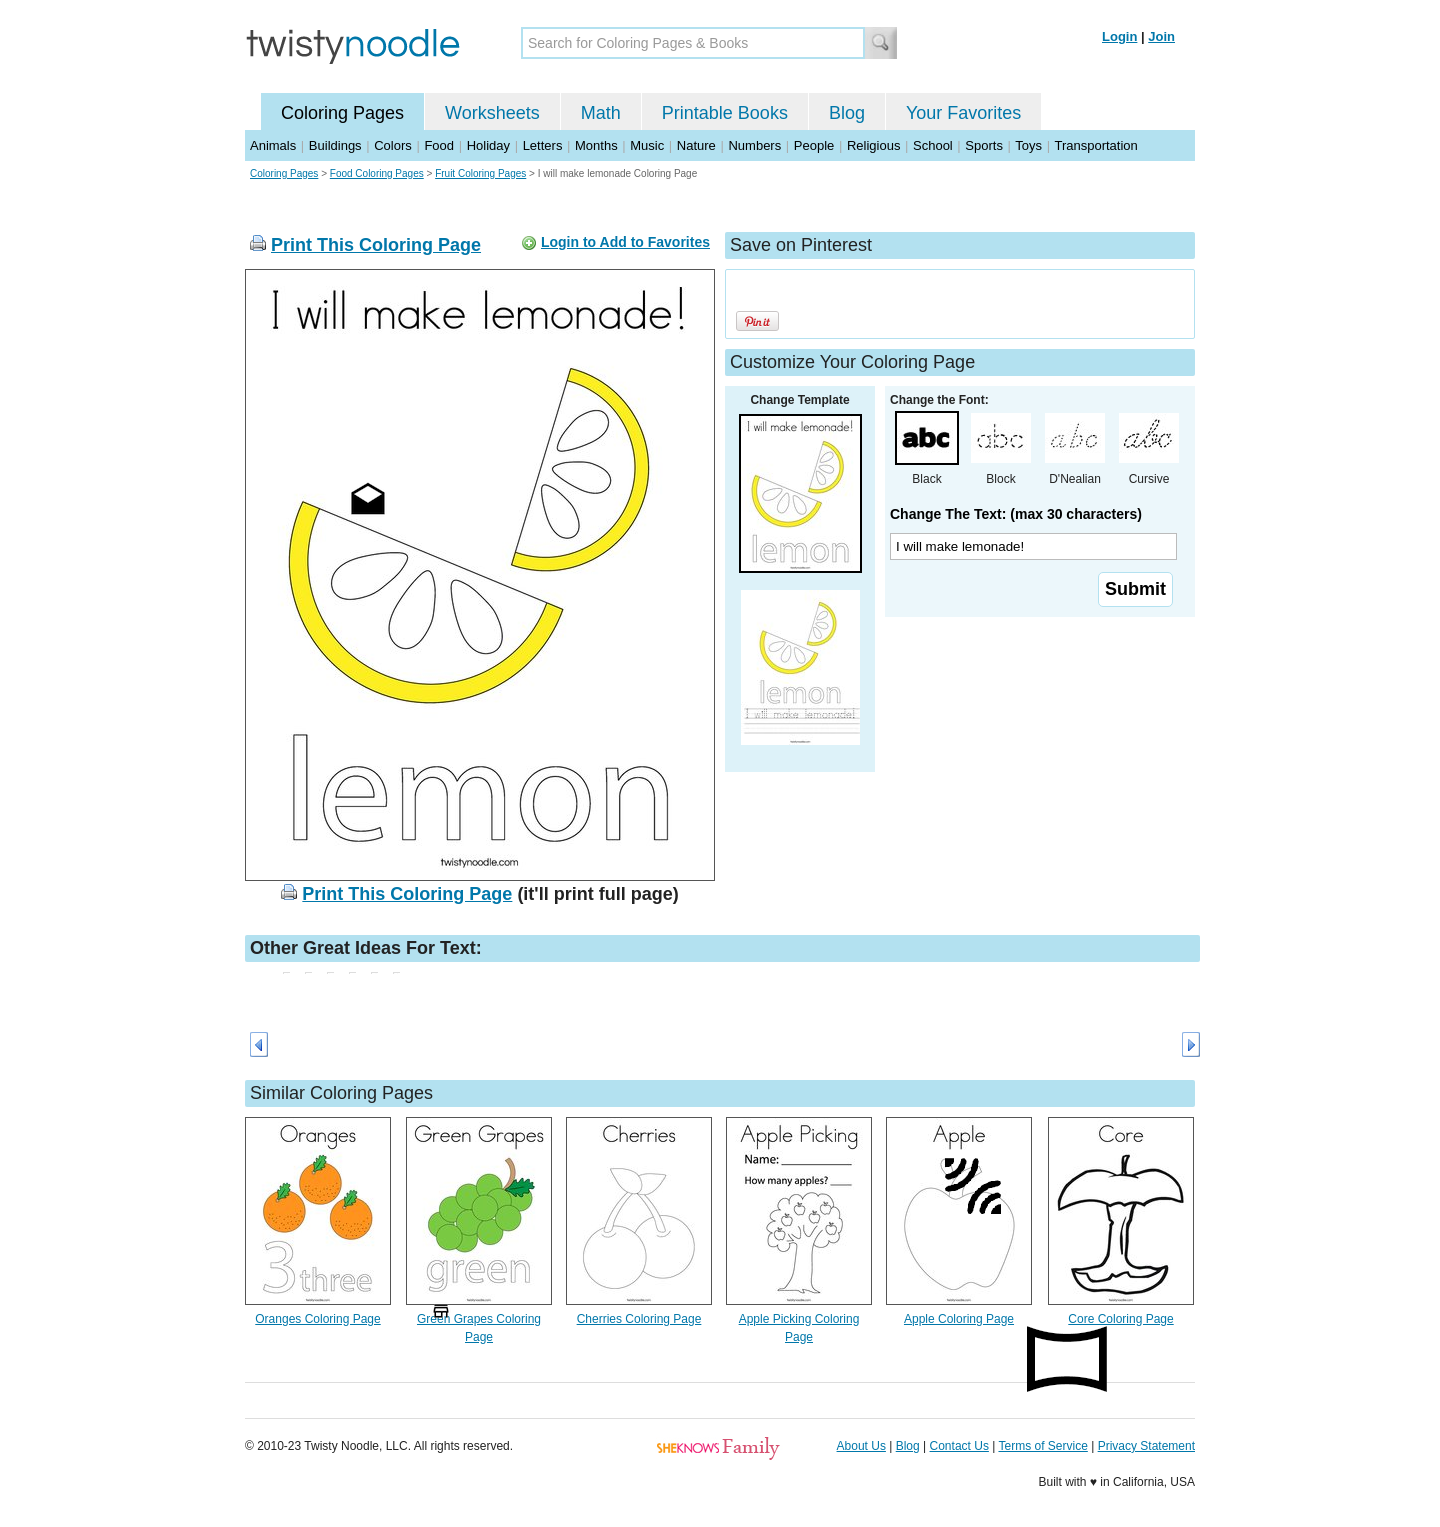 This screenshot has height=1527, width=1440. Describe the element at coordinates (1067, 1359) in the screenshot. I see `switch to panorama photo mode` at that location.